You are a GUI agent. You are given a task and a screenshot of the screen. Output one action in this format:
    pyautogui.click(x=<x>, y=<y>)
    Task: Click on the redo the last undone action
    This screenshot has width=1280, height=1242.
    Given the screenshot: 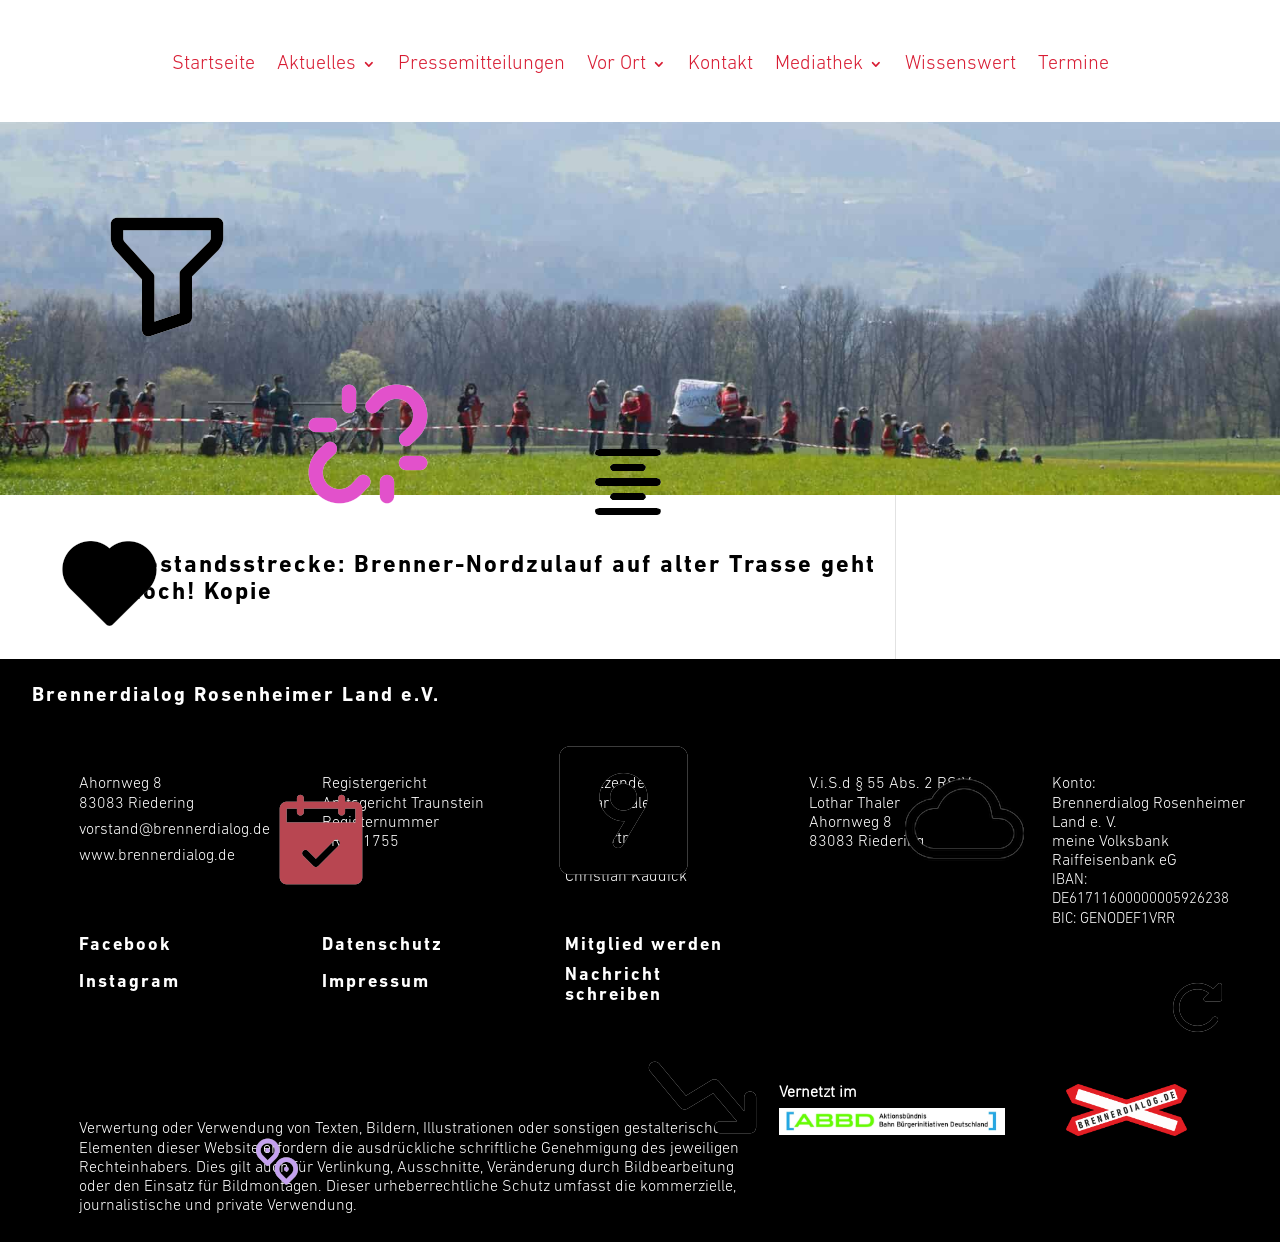 What is the action you would take?
    pyautogui.click(x=1197, y=1007)
    